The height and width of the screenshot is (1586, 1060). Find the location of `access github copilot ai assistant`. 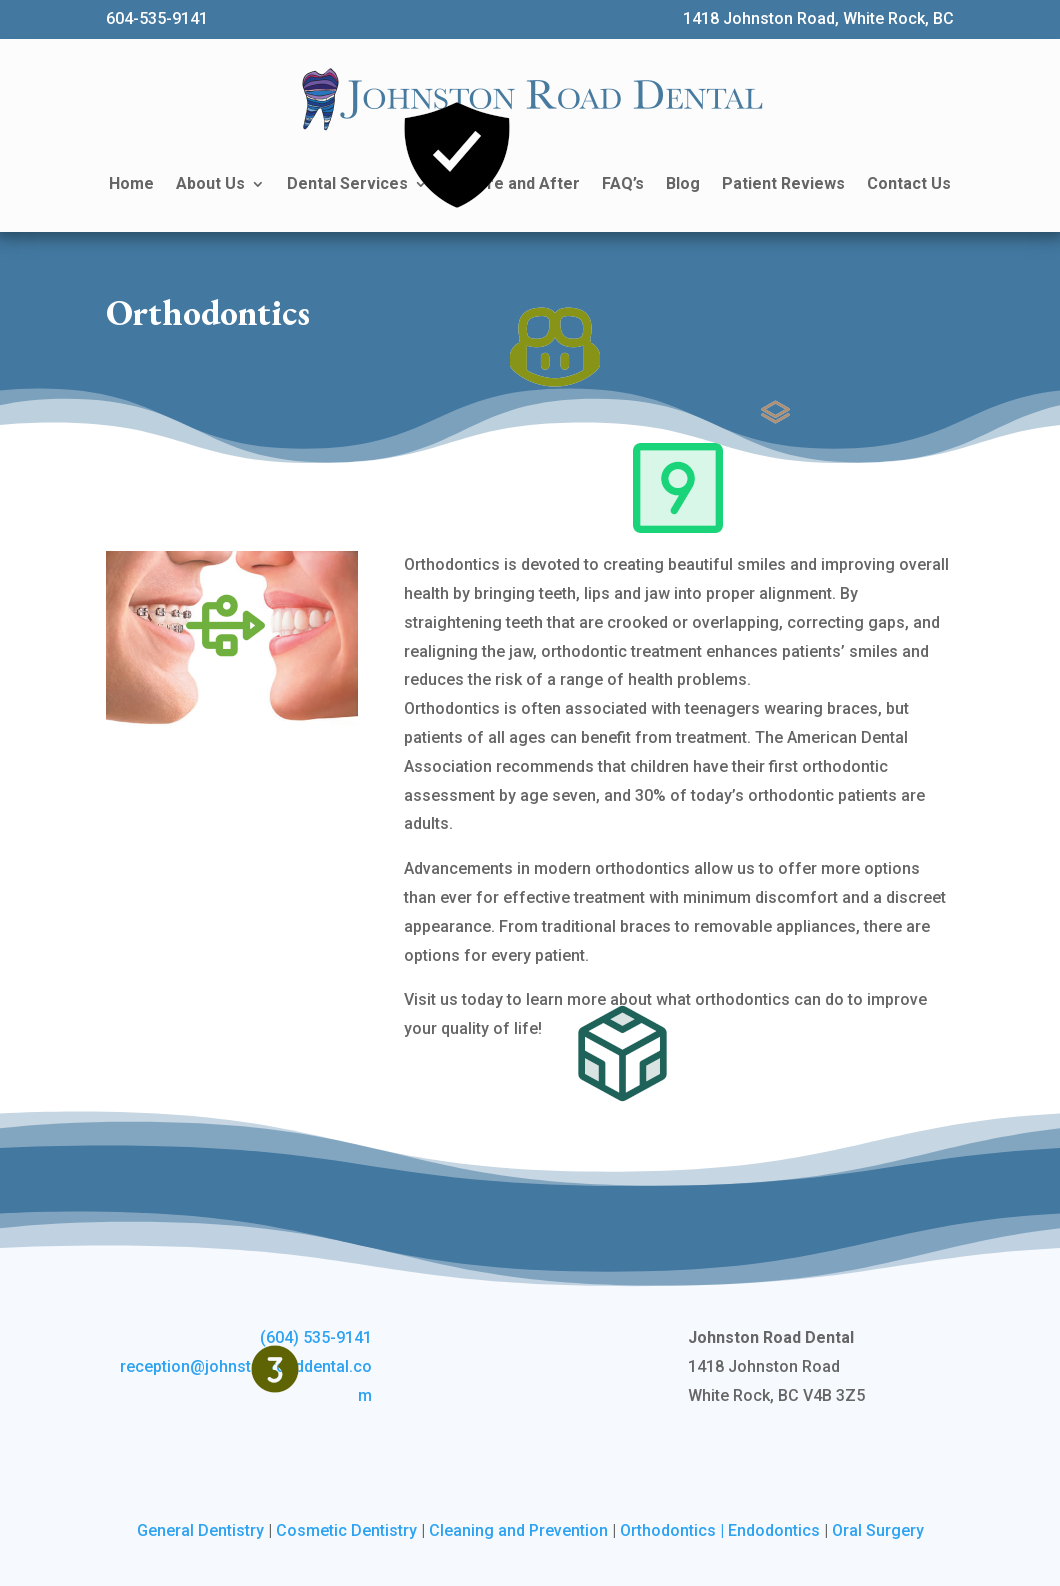

access github copilot ai assistant is located at coordinates (555, 347).